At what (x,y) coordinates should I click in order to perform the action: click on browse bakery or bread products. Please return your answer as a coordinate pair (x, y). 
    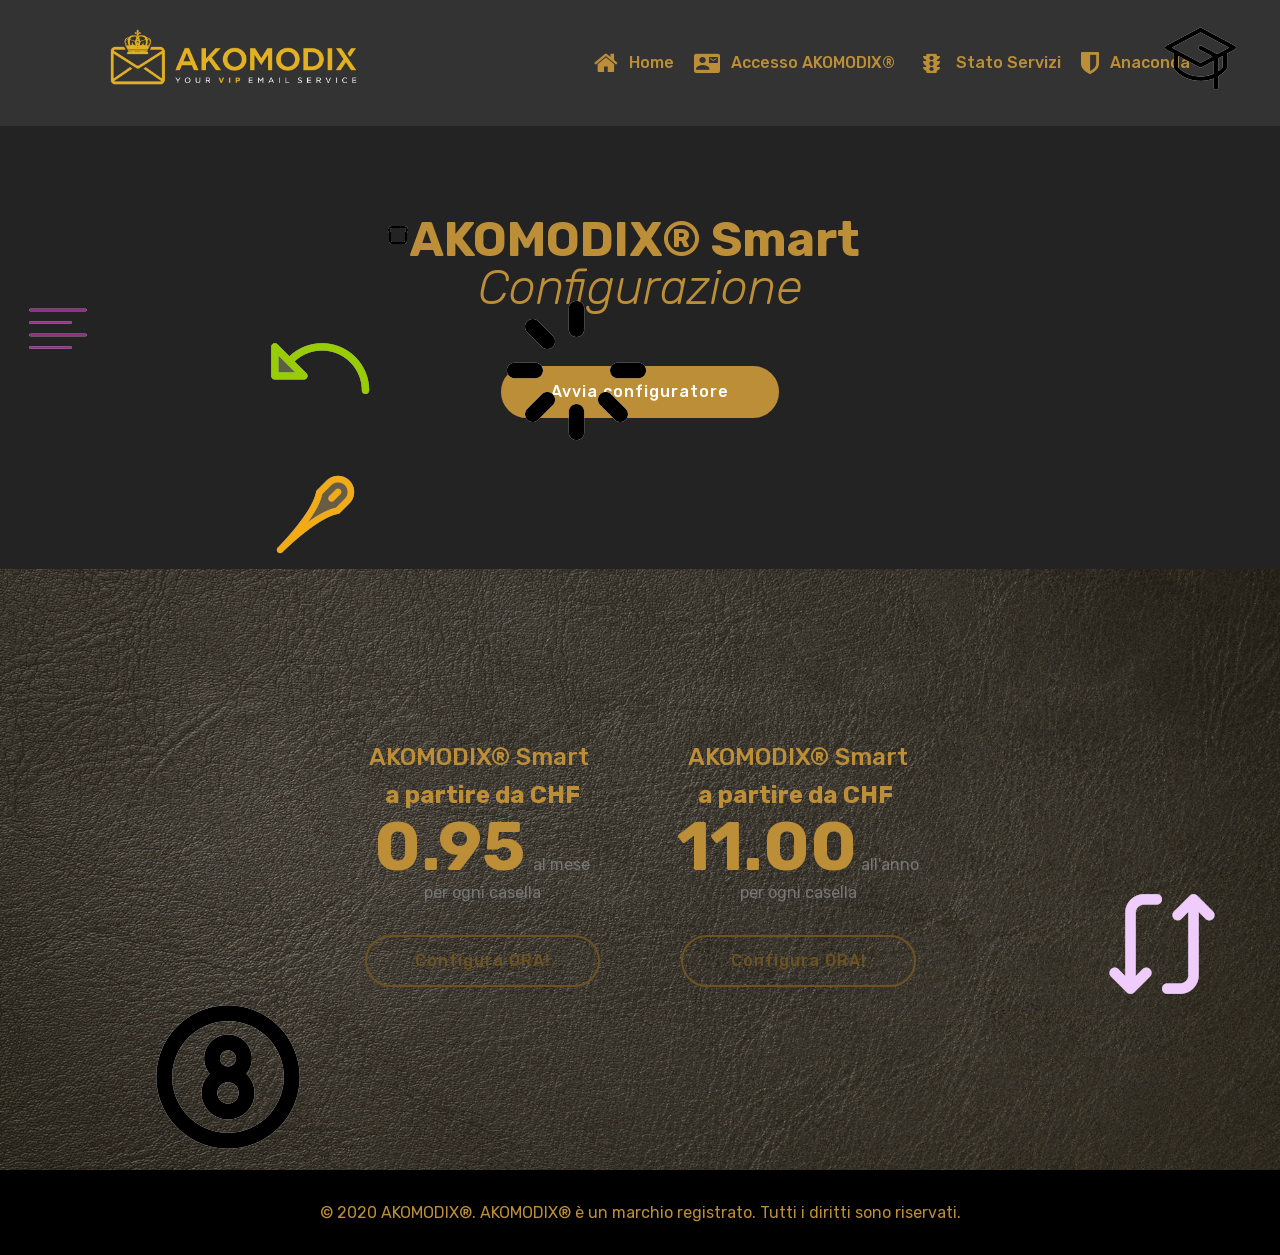
    Looking at the image, I should click on (398, 235).